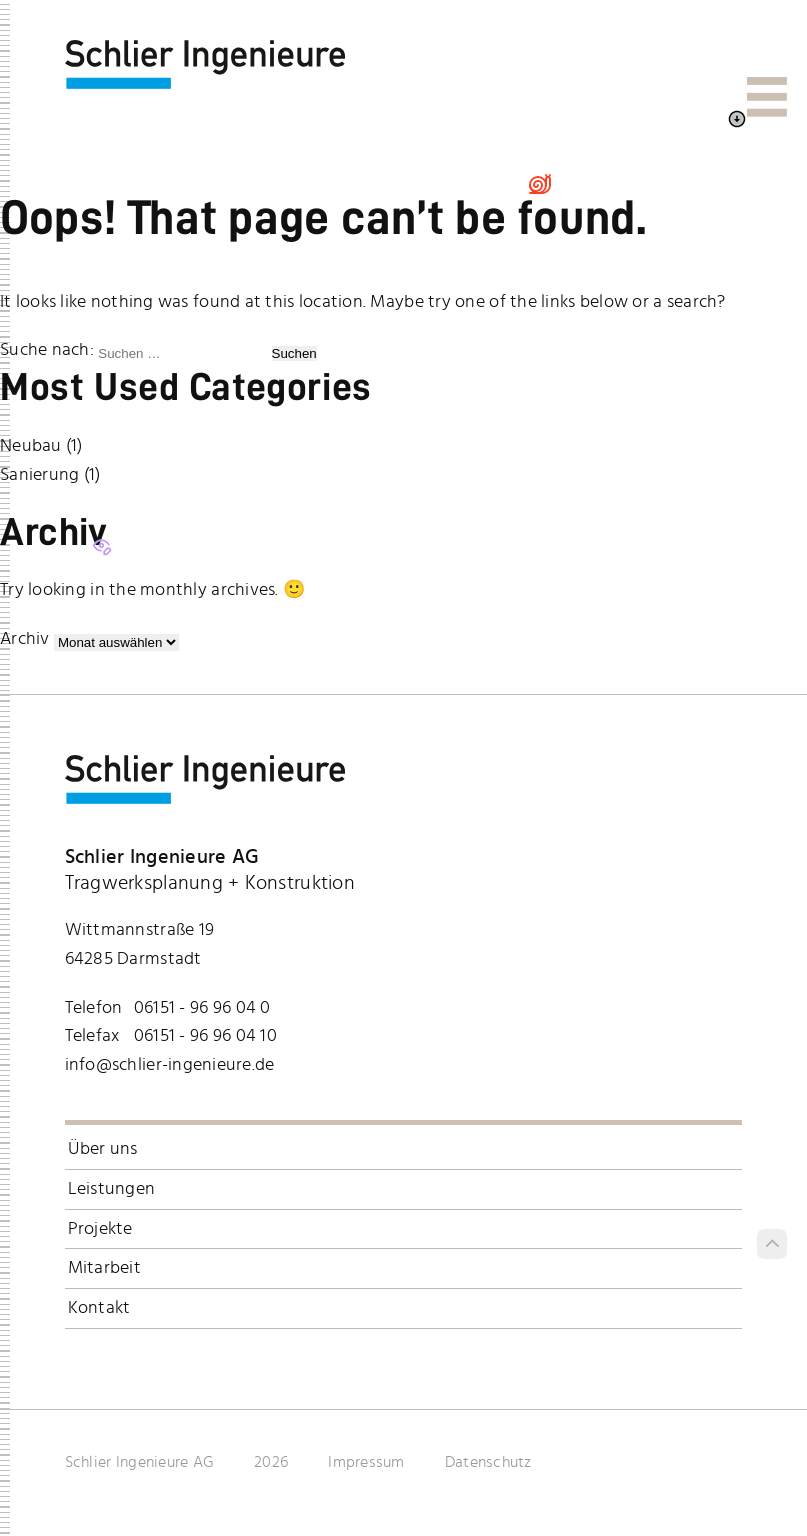 The width and height of the screenshot is (807, 1536). I want to click on edit visibility settings, so click(101, 545).